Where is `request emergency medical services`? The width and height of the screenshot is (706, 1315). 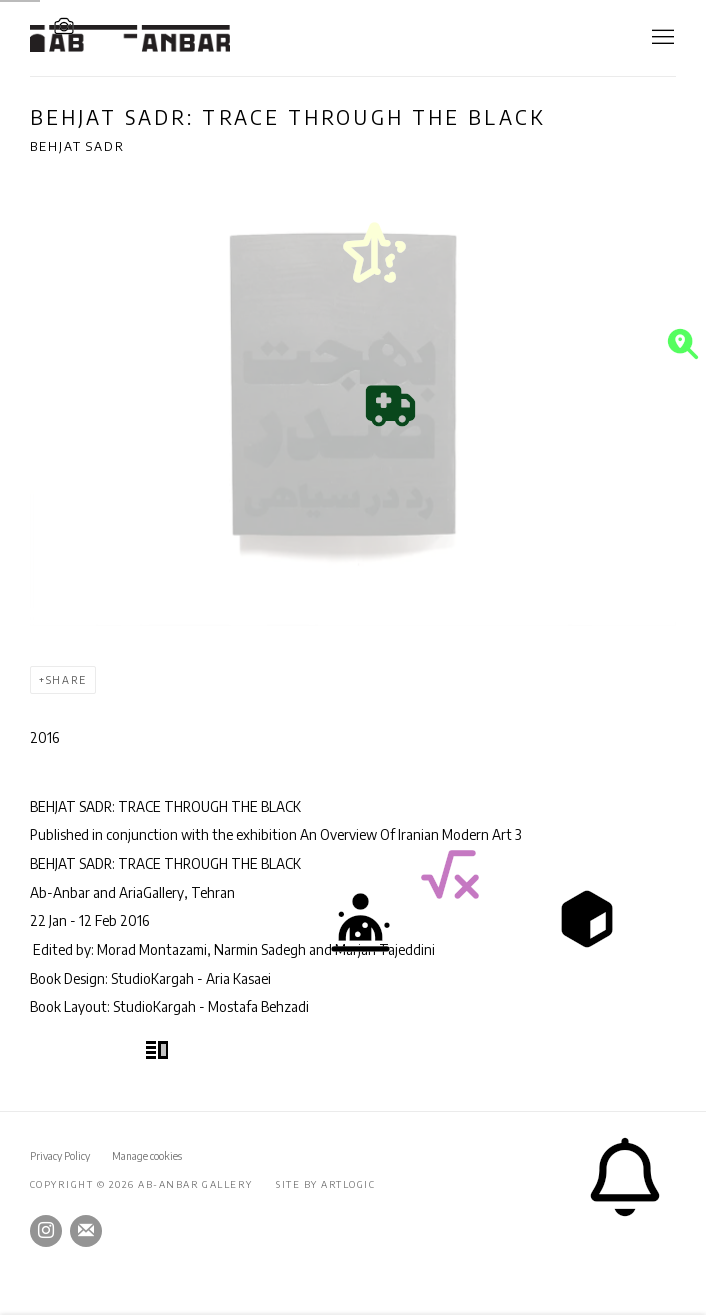
request emergency medical services is located at coordinates (390, 404).